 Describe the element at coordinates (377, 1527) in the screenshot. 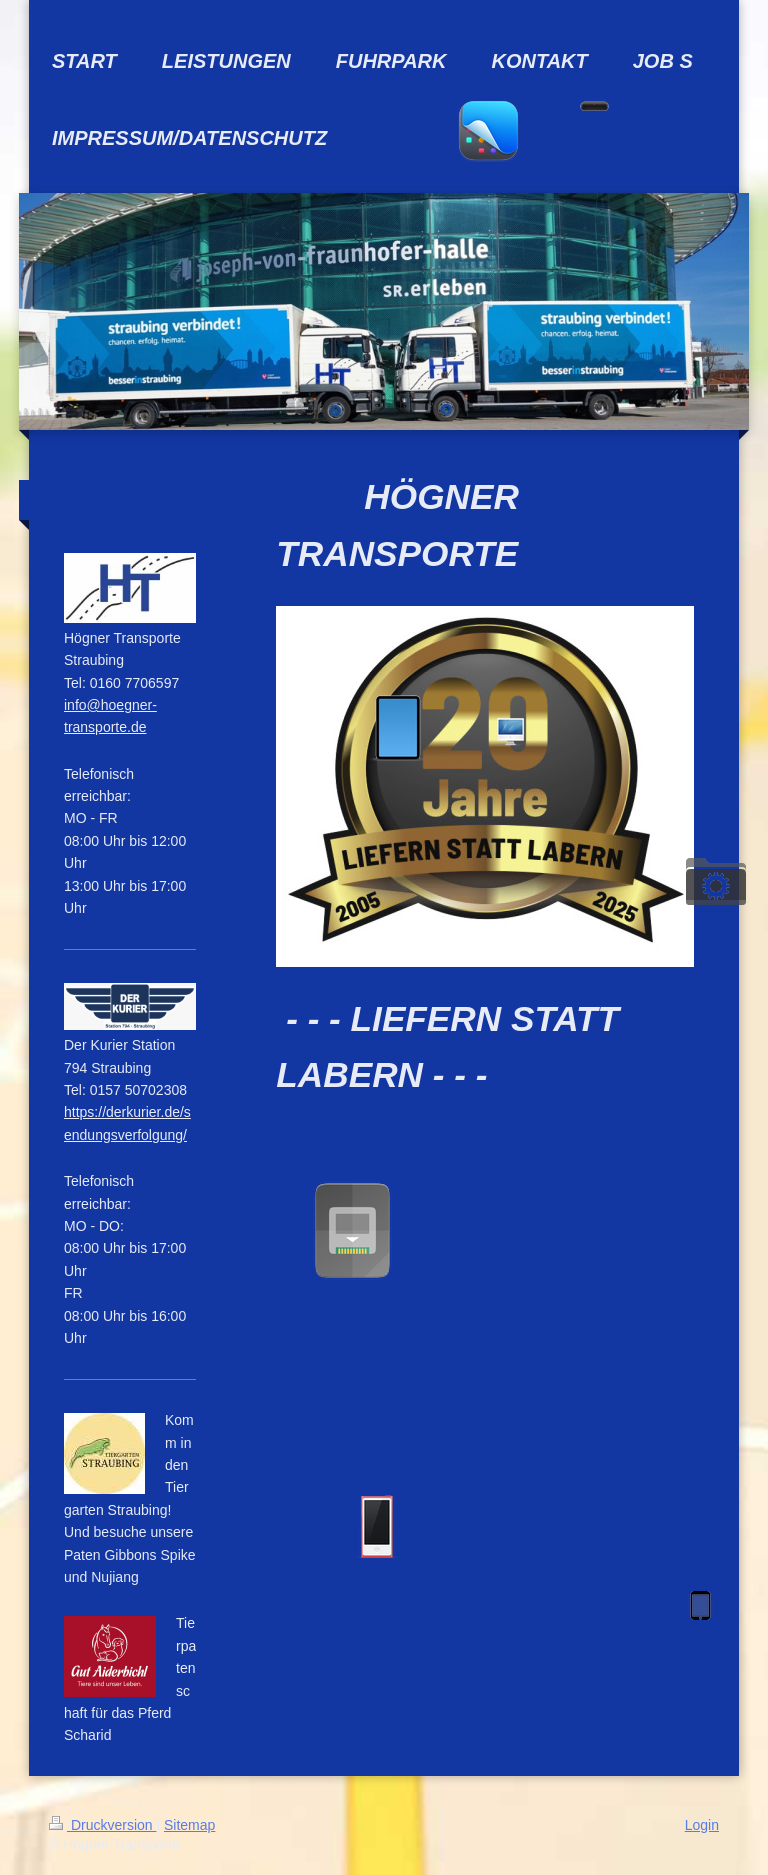

I see `iPod nano device in pink` at that location.